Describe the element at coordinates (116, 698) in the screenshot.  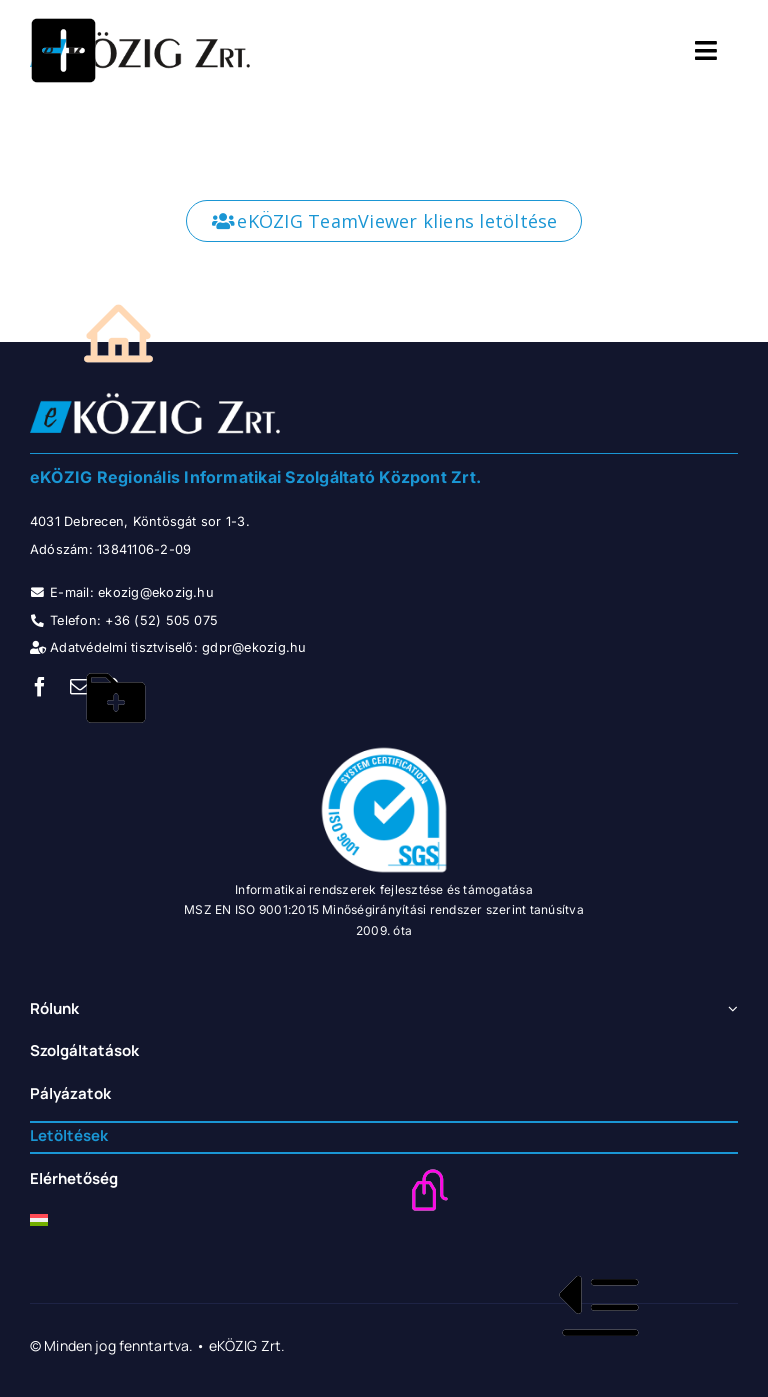
I see `create a new folder` at that location.